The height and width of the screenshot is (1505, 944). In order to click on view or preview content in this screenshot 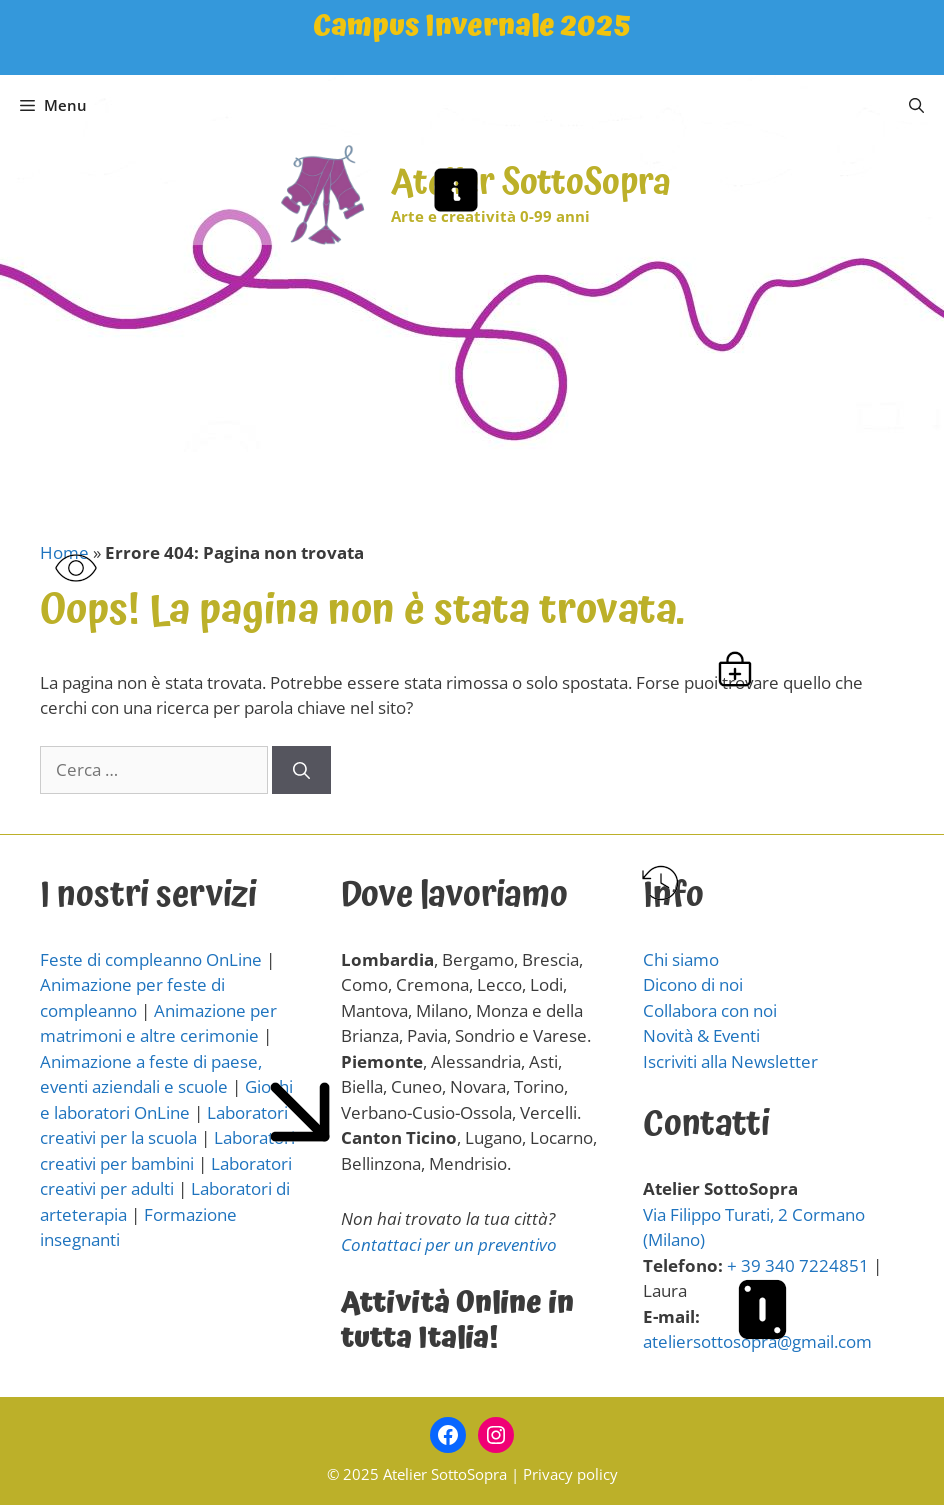, I will do `click(76, 568)`.